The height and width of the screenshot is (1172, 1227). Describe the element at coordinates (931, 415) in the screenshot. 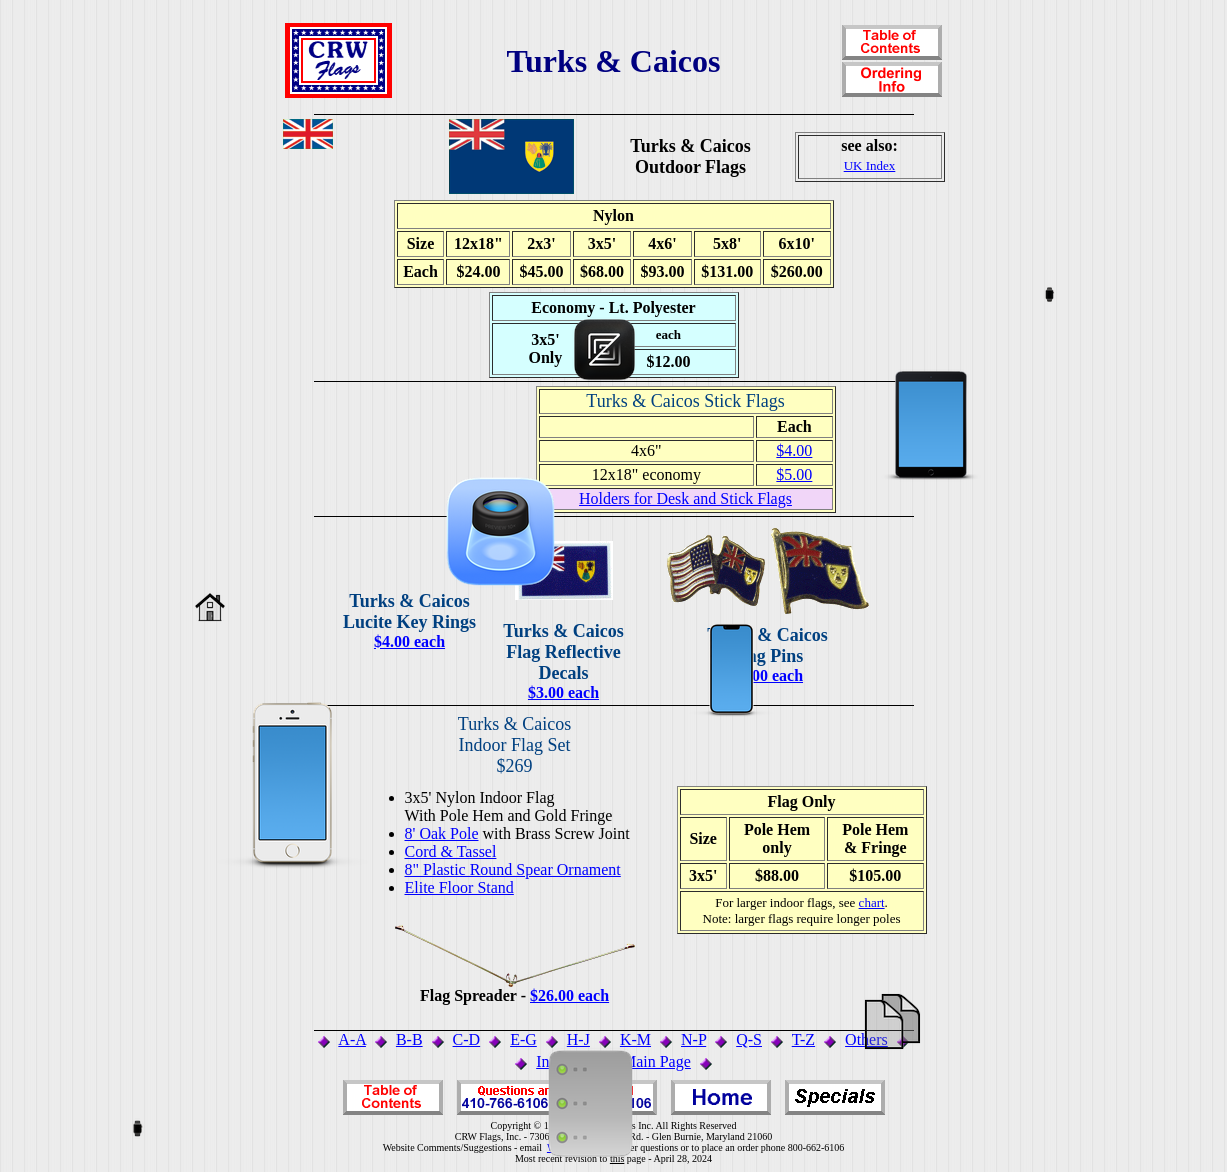

I see `iPad Mini 3 device icon in system settings` at that location.